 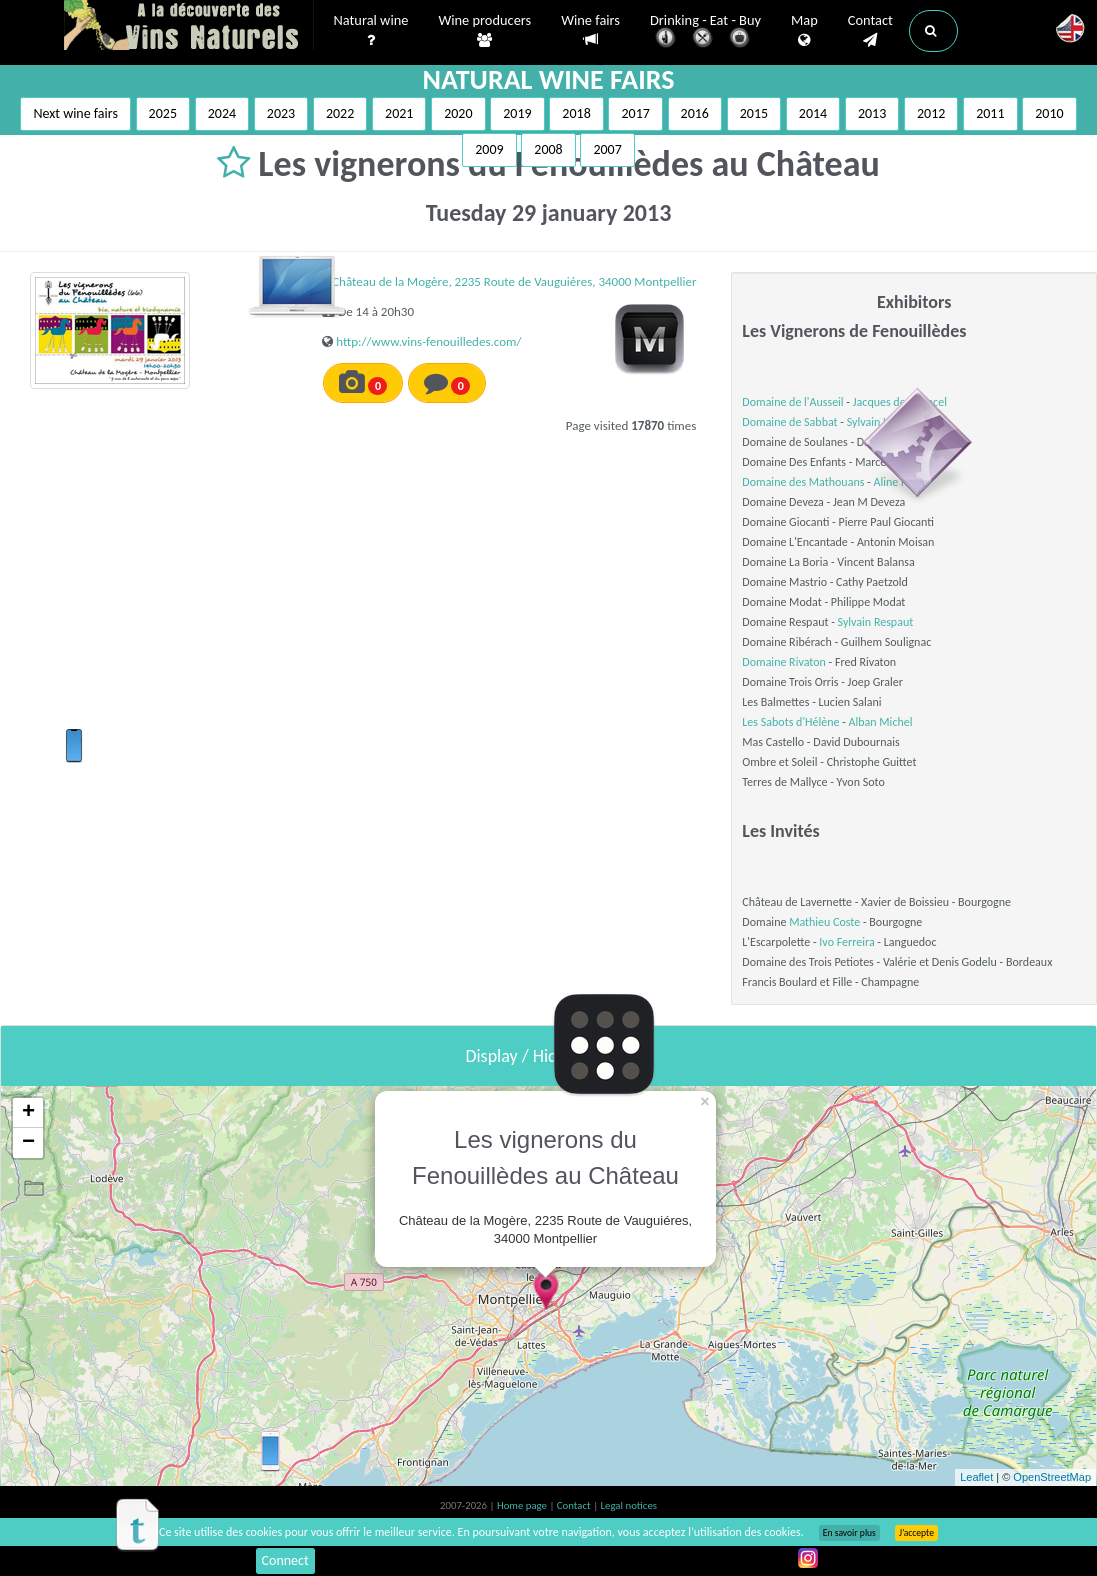 I want to click on indicates an executable program file, so click(x=919, y=445).